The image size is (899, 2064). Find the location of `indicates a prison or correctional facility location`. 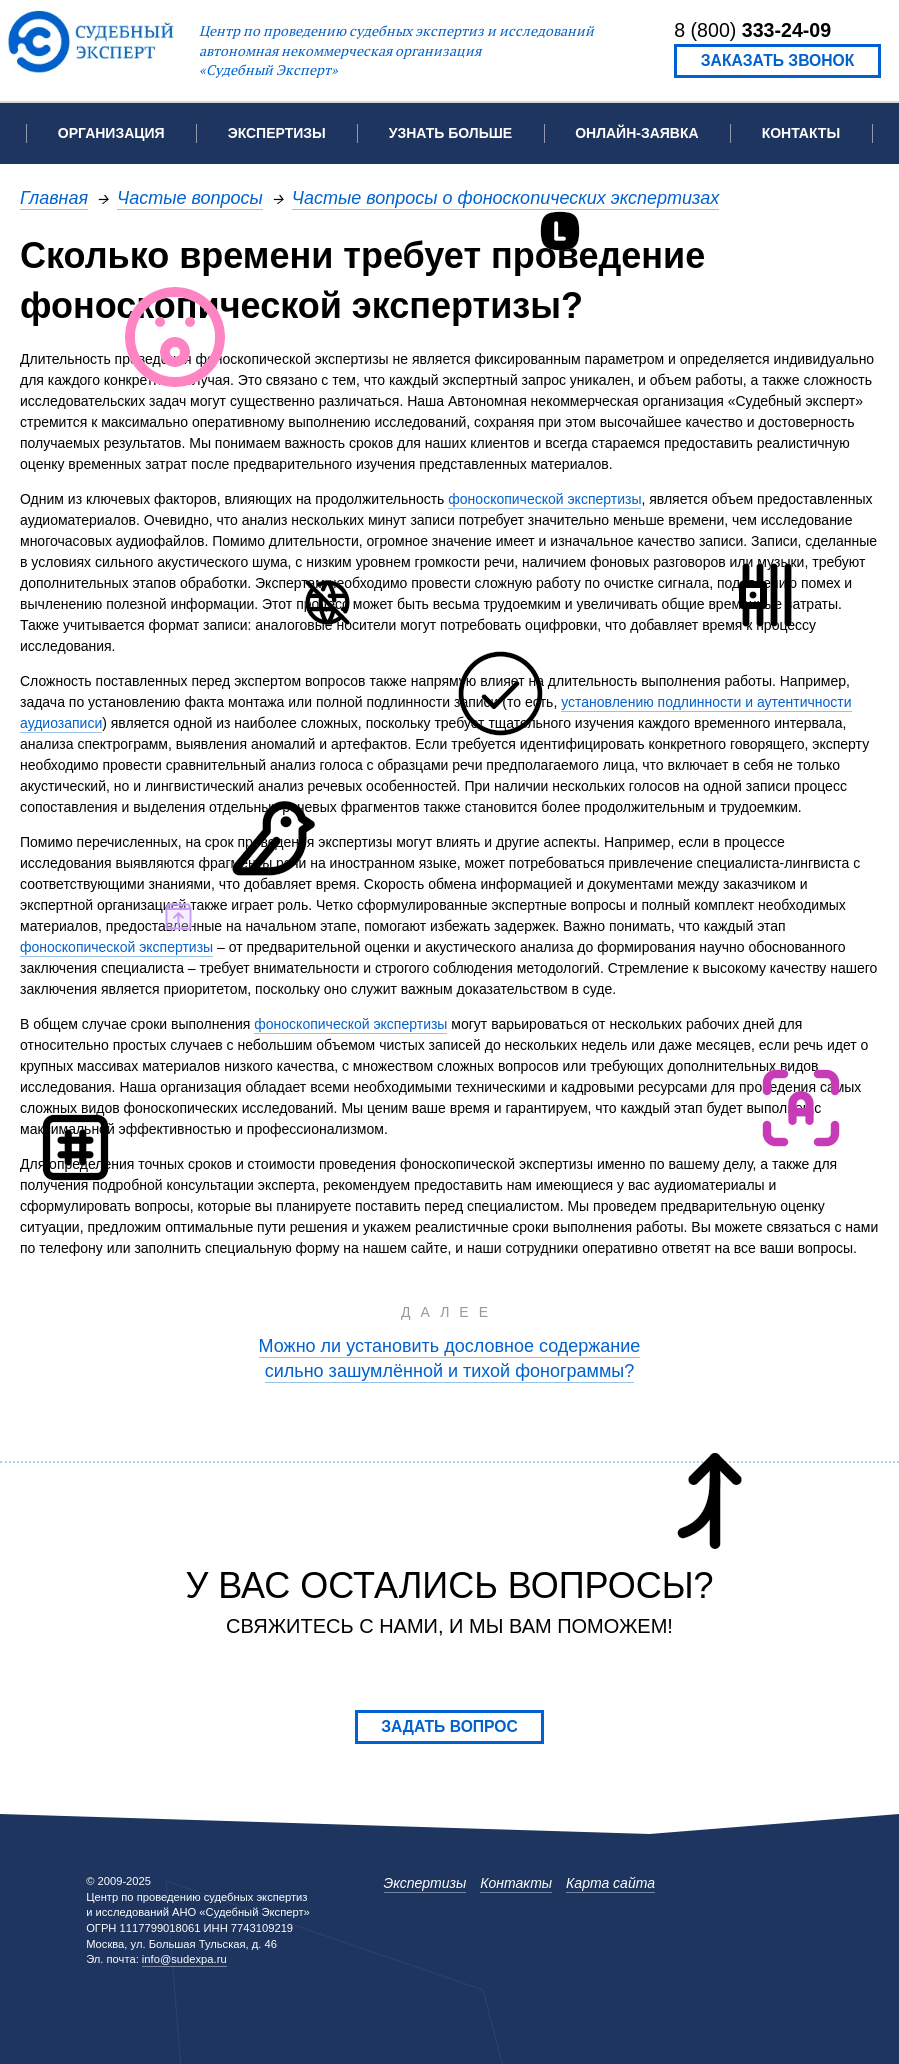

indicates a prison or correctional facility location is located at coordinates (767, 595).